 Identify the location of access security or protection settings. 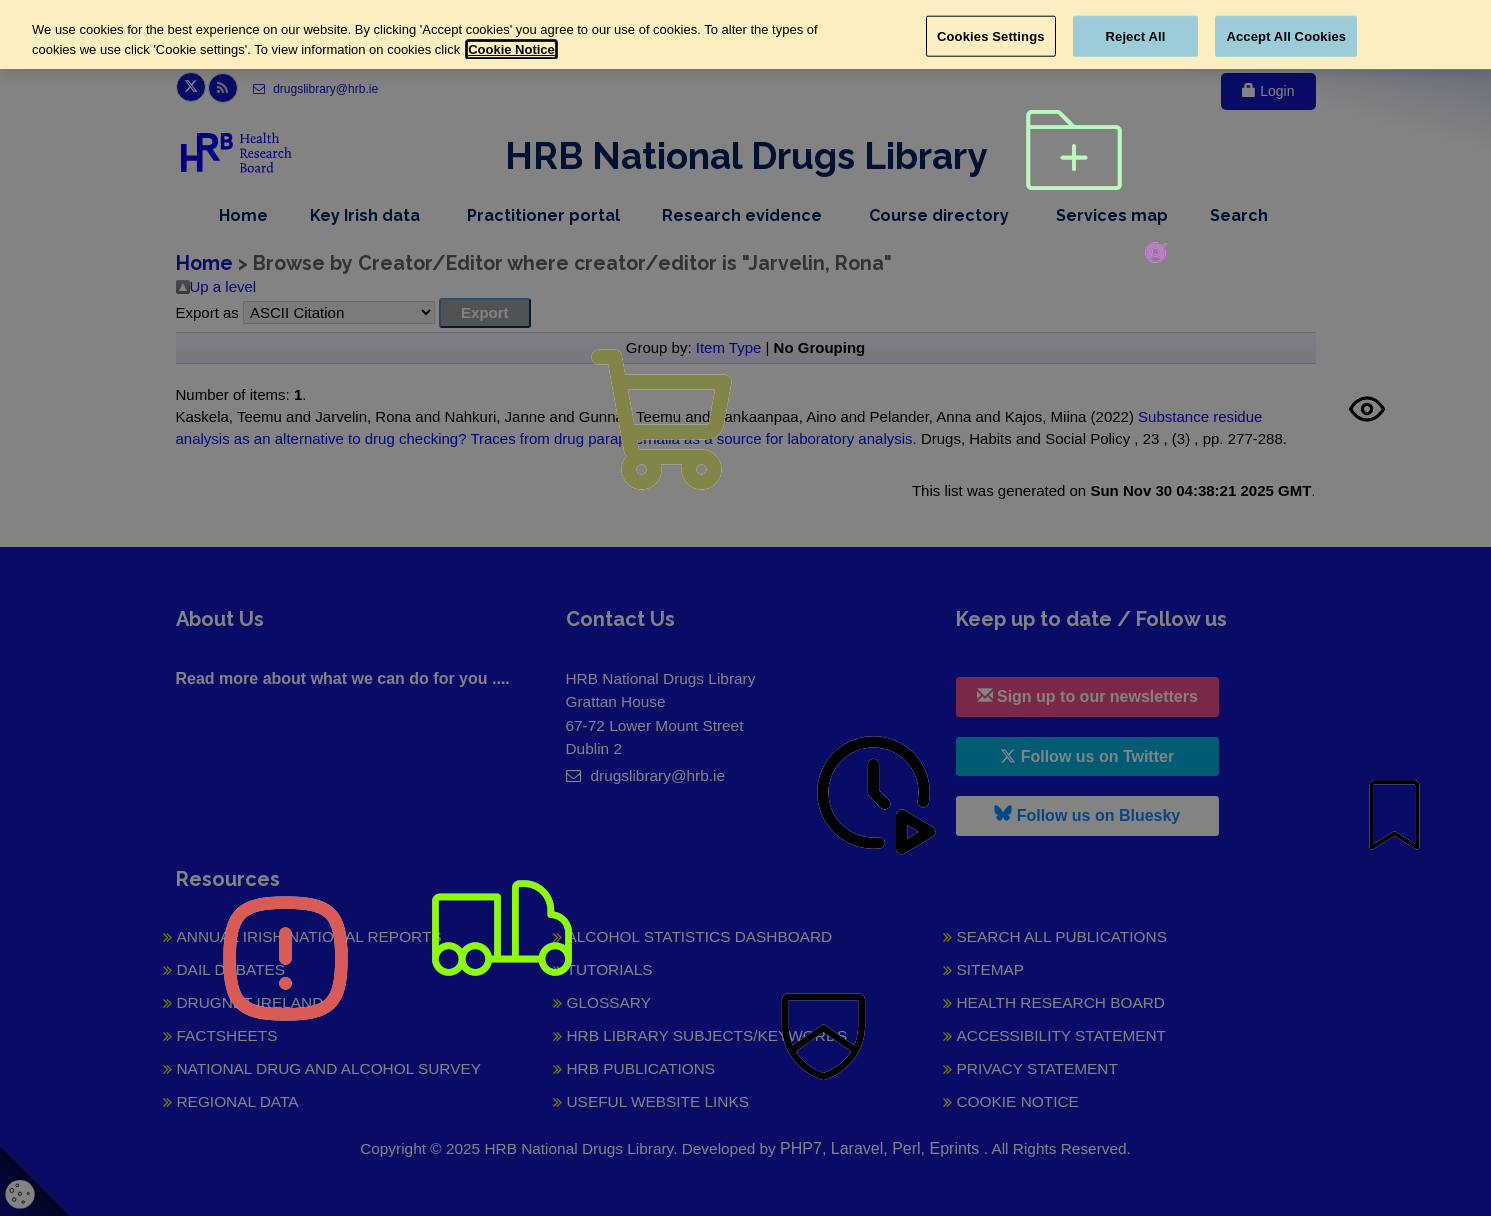
(823, 1031).